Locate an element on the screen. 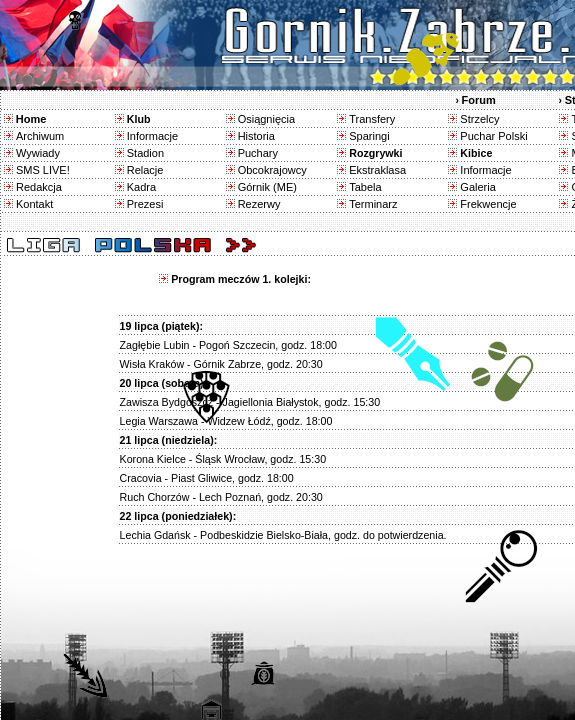  access garage or parking settings is located at coordinates (211, 708).